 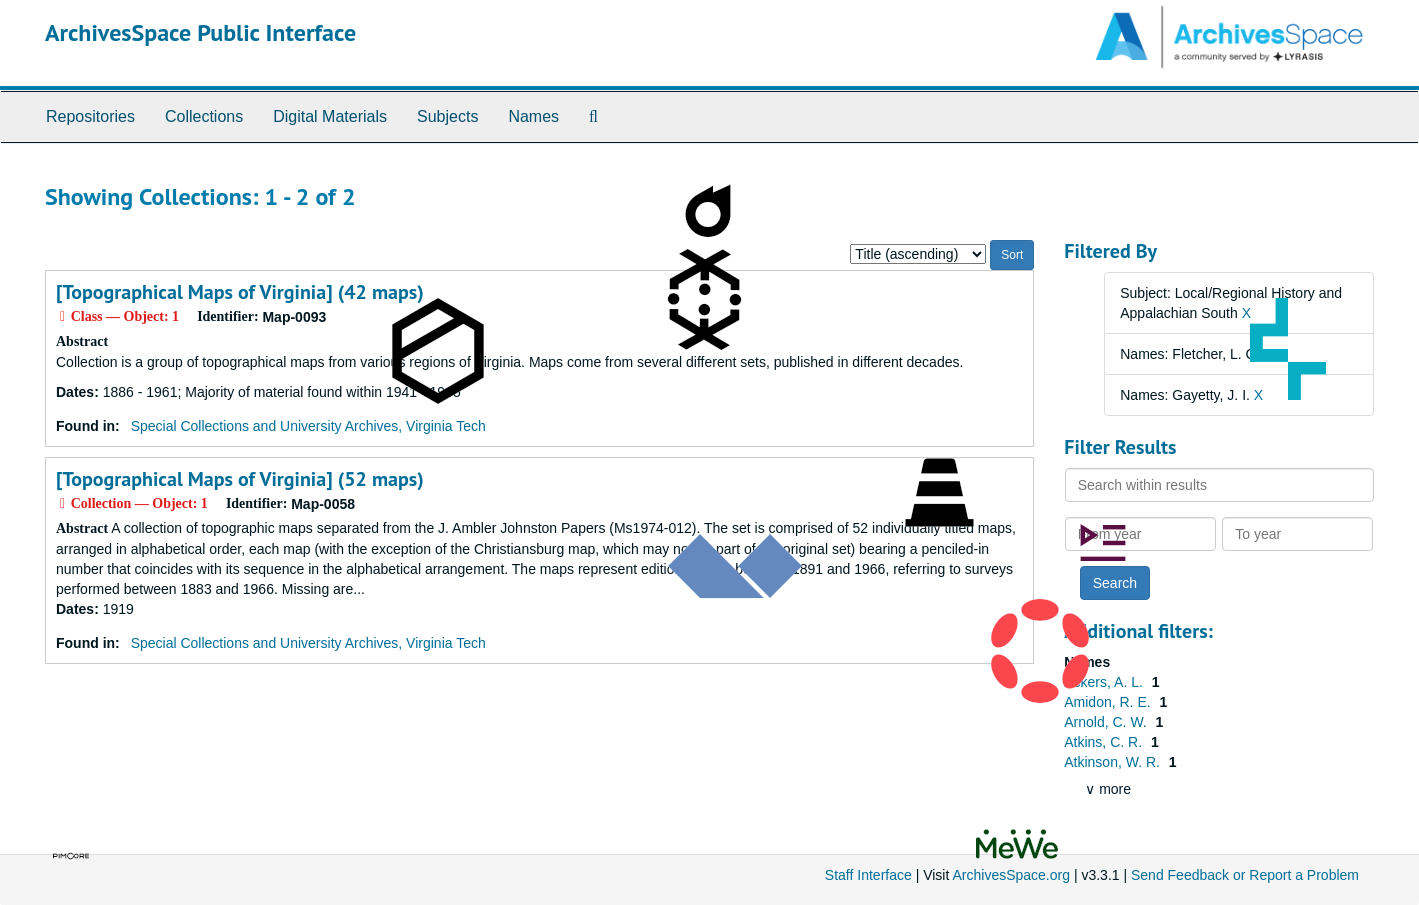 I want to click on google cloud dataflow service logo, so click(x=704, y=299).